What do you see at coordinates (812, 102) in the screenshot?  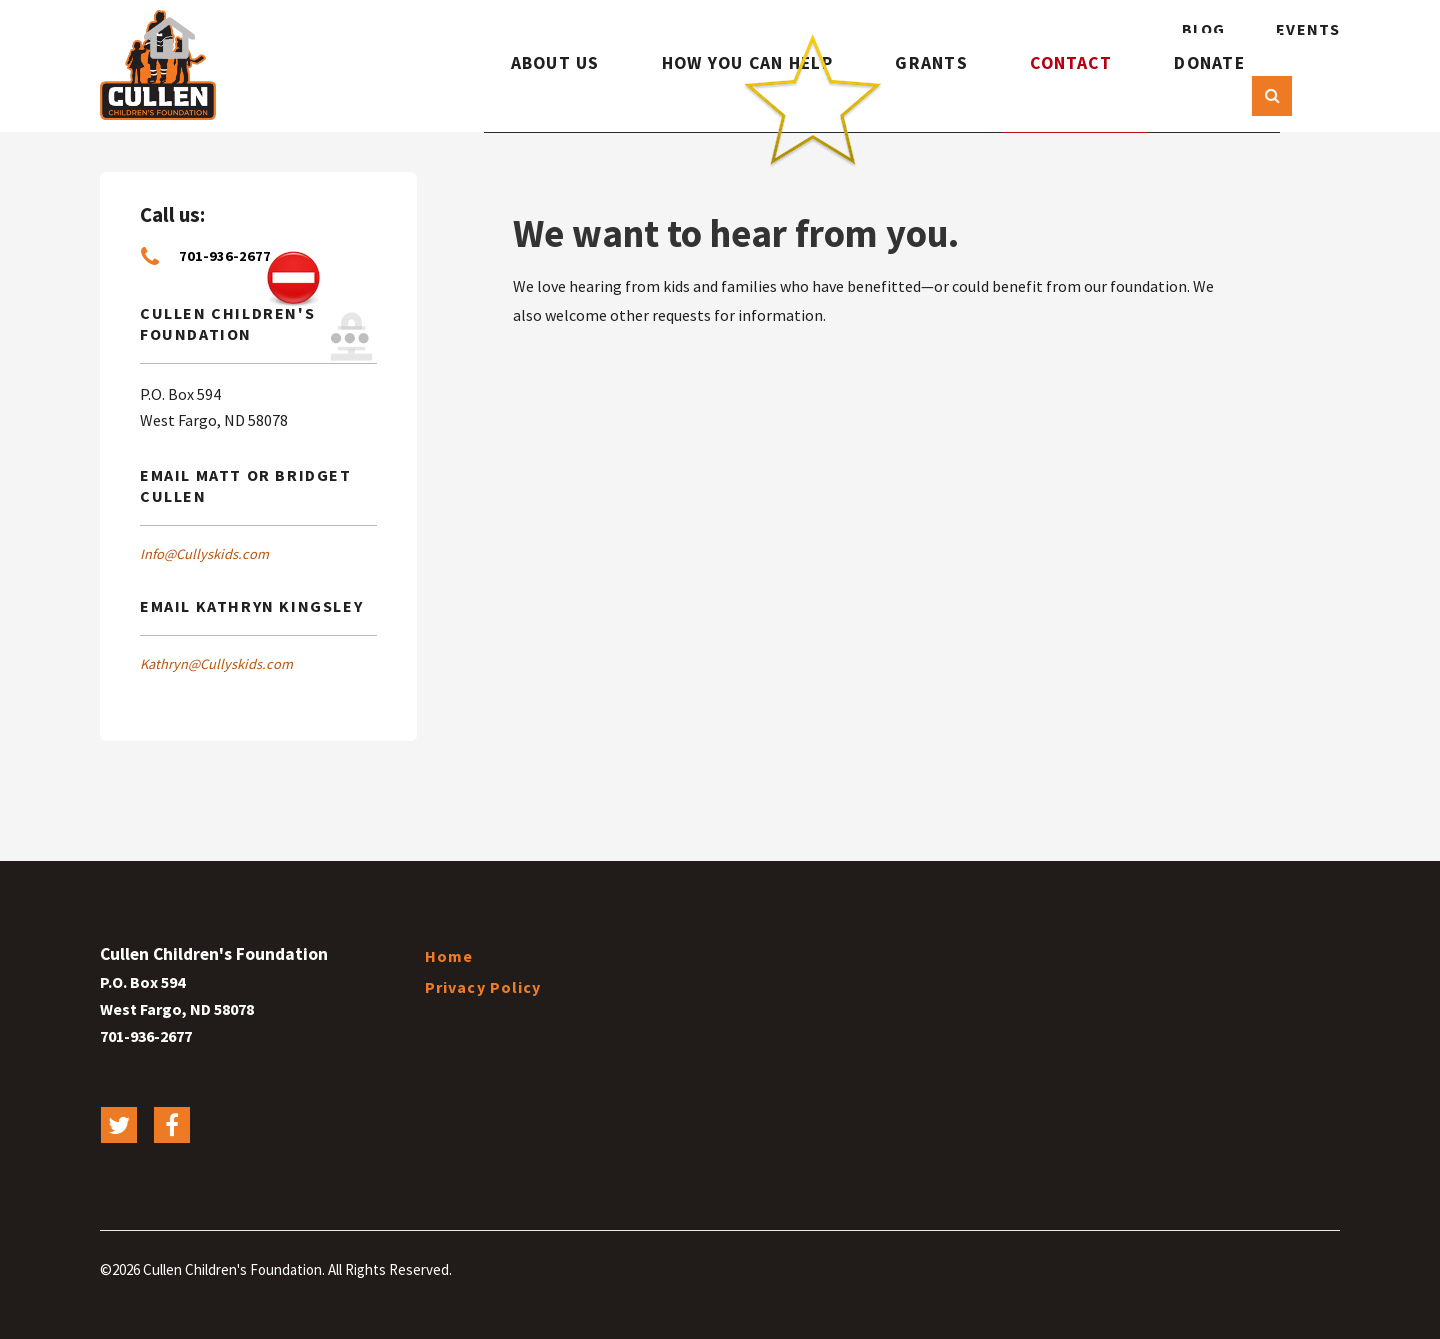 I see `item not marked as favorite` at bounding box center [812, 102].